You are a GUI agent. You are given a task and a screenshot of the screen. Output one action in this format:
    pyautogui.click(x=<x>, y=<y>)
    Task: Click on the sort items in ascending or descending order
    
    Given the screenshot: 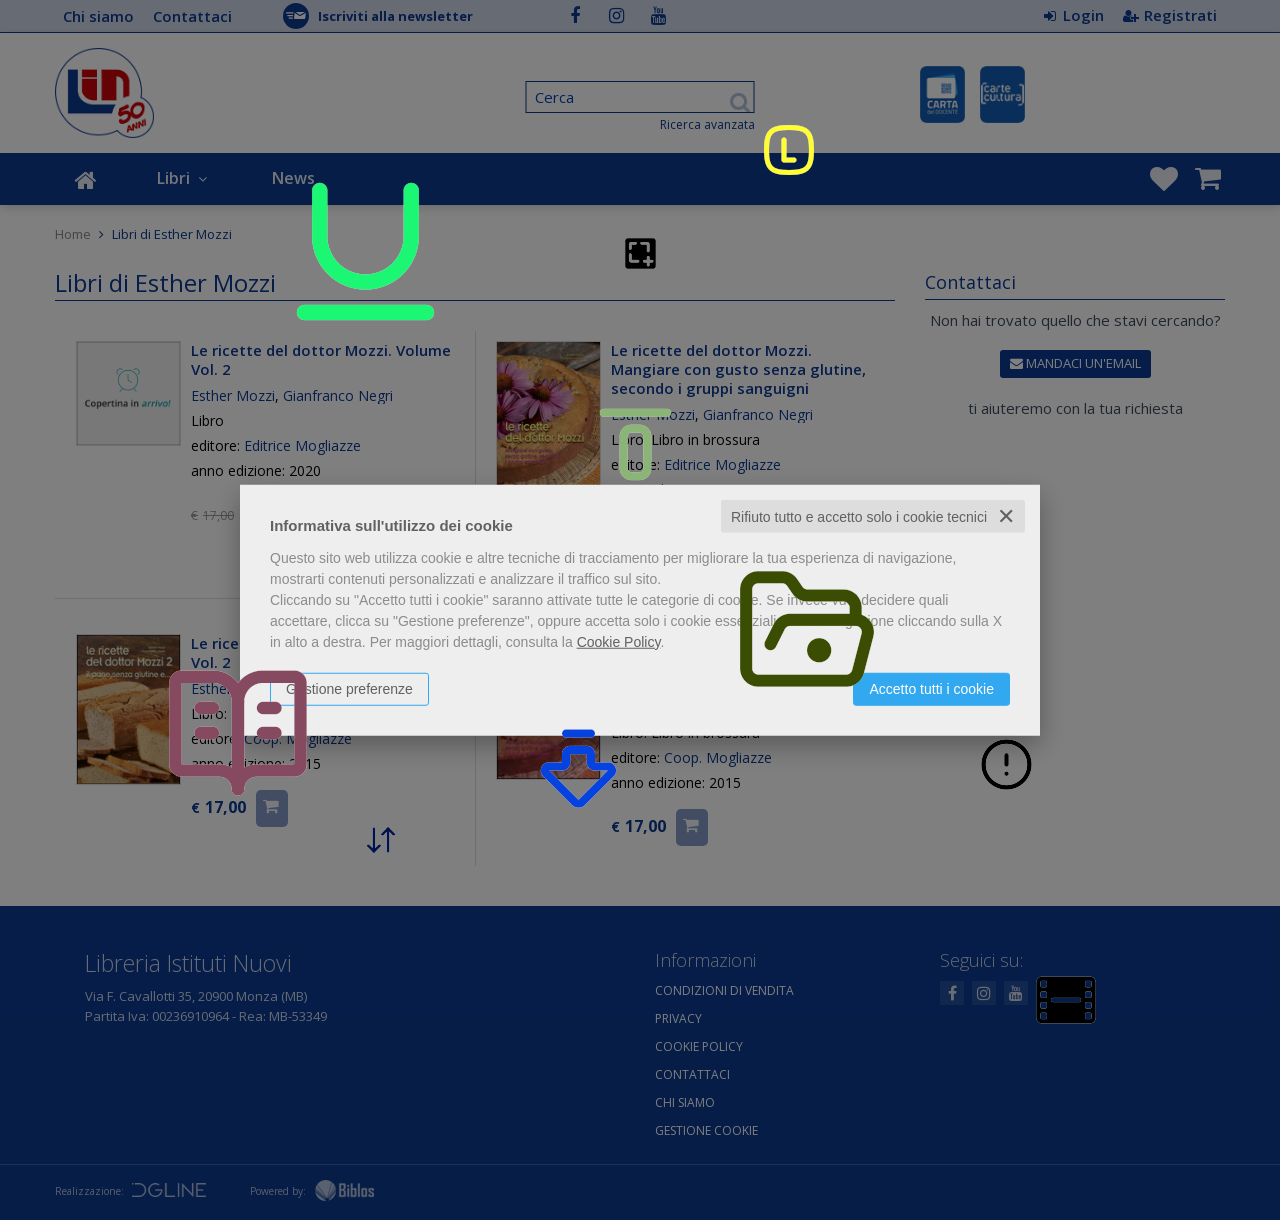 What is the action you would take?
    pyautogui.click(x=381, y=840)
    